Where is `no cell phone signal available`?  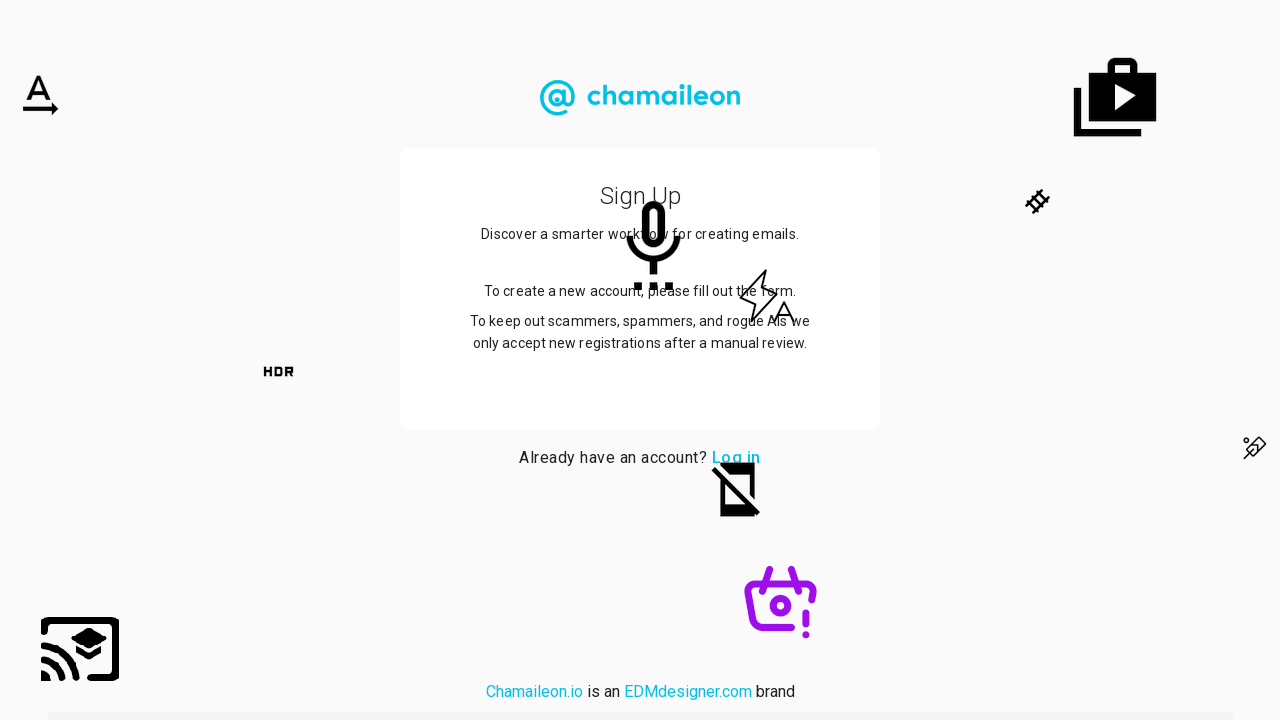 no cell phone signal available is located at coordinates (737, 489).